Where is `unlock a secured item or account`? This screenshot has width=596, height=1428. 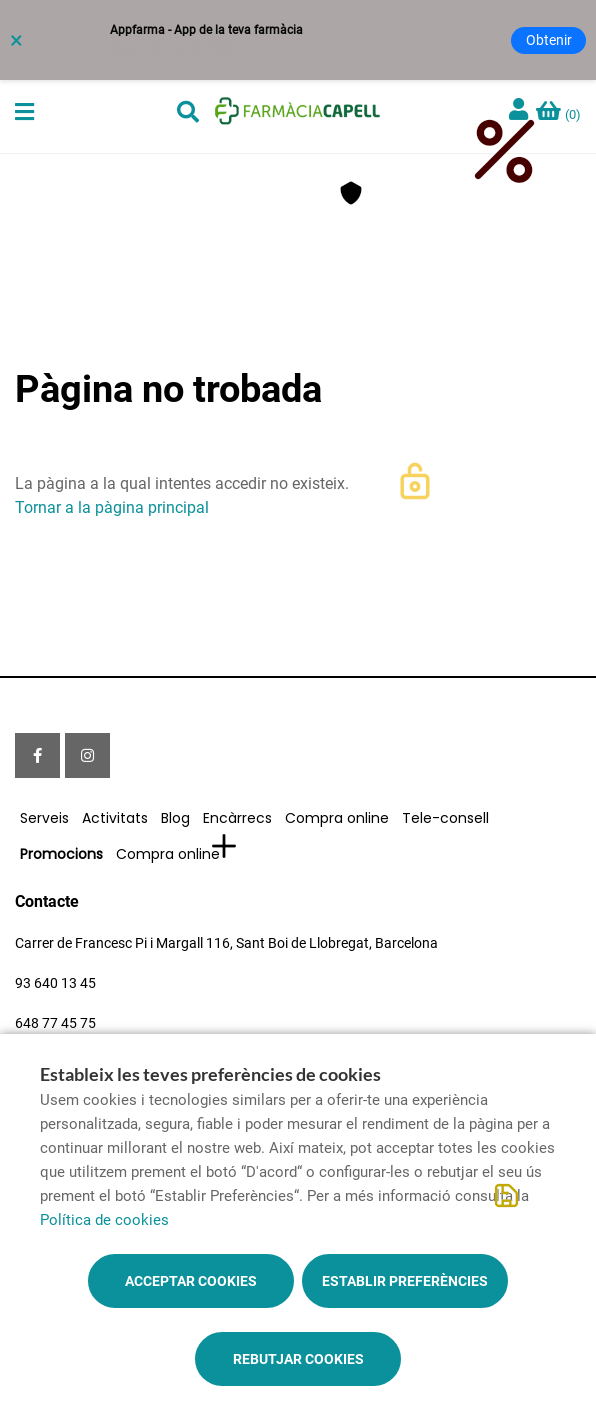
unlock a secured item or account is located at coordinates (415, 481).